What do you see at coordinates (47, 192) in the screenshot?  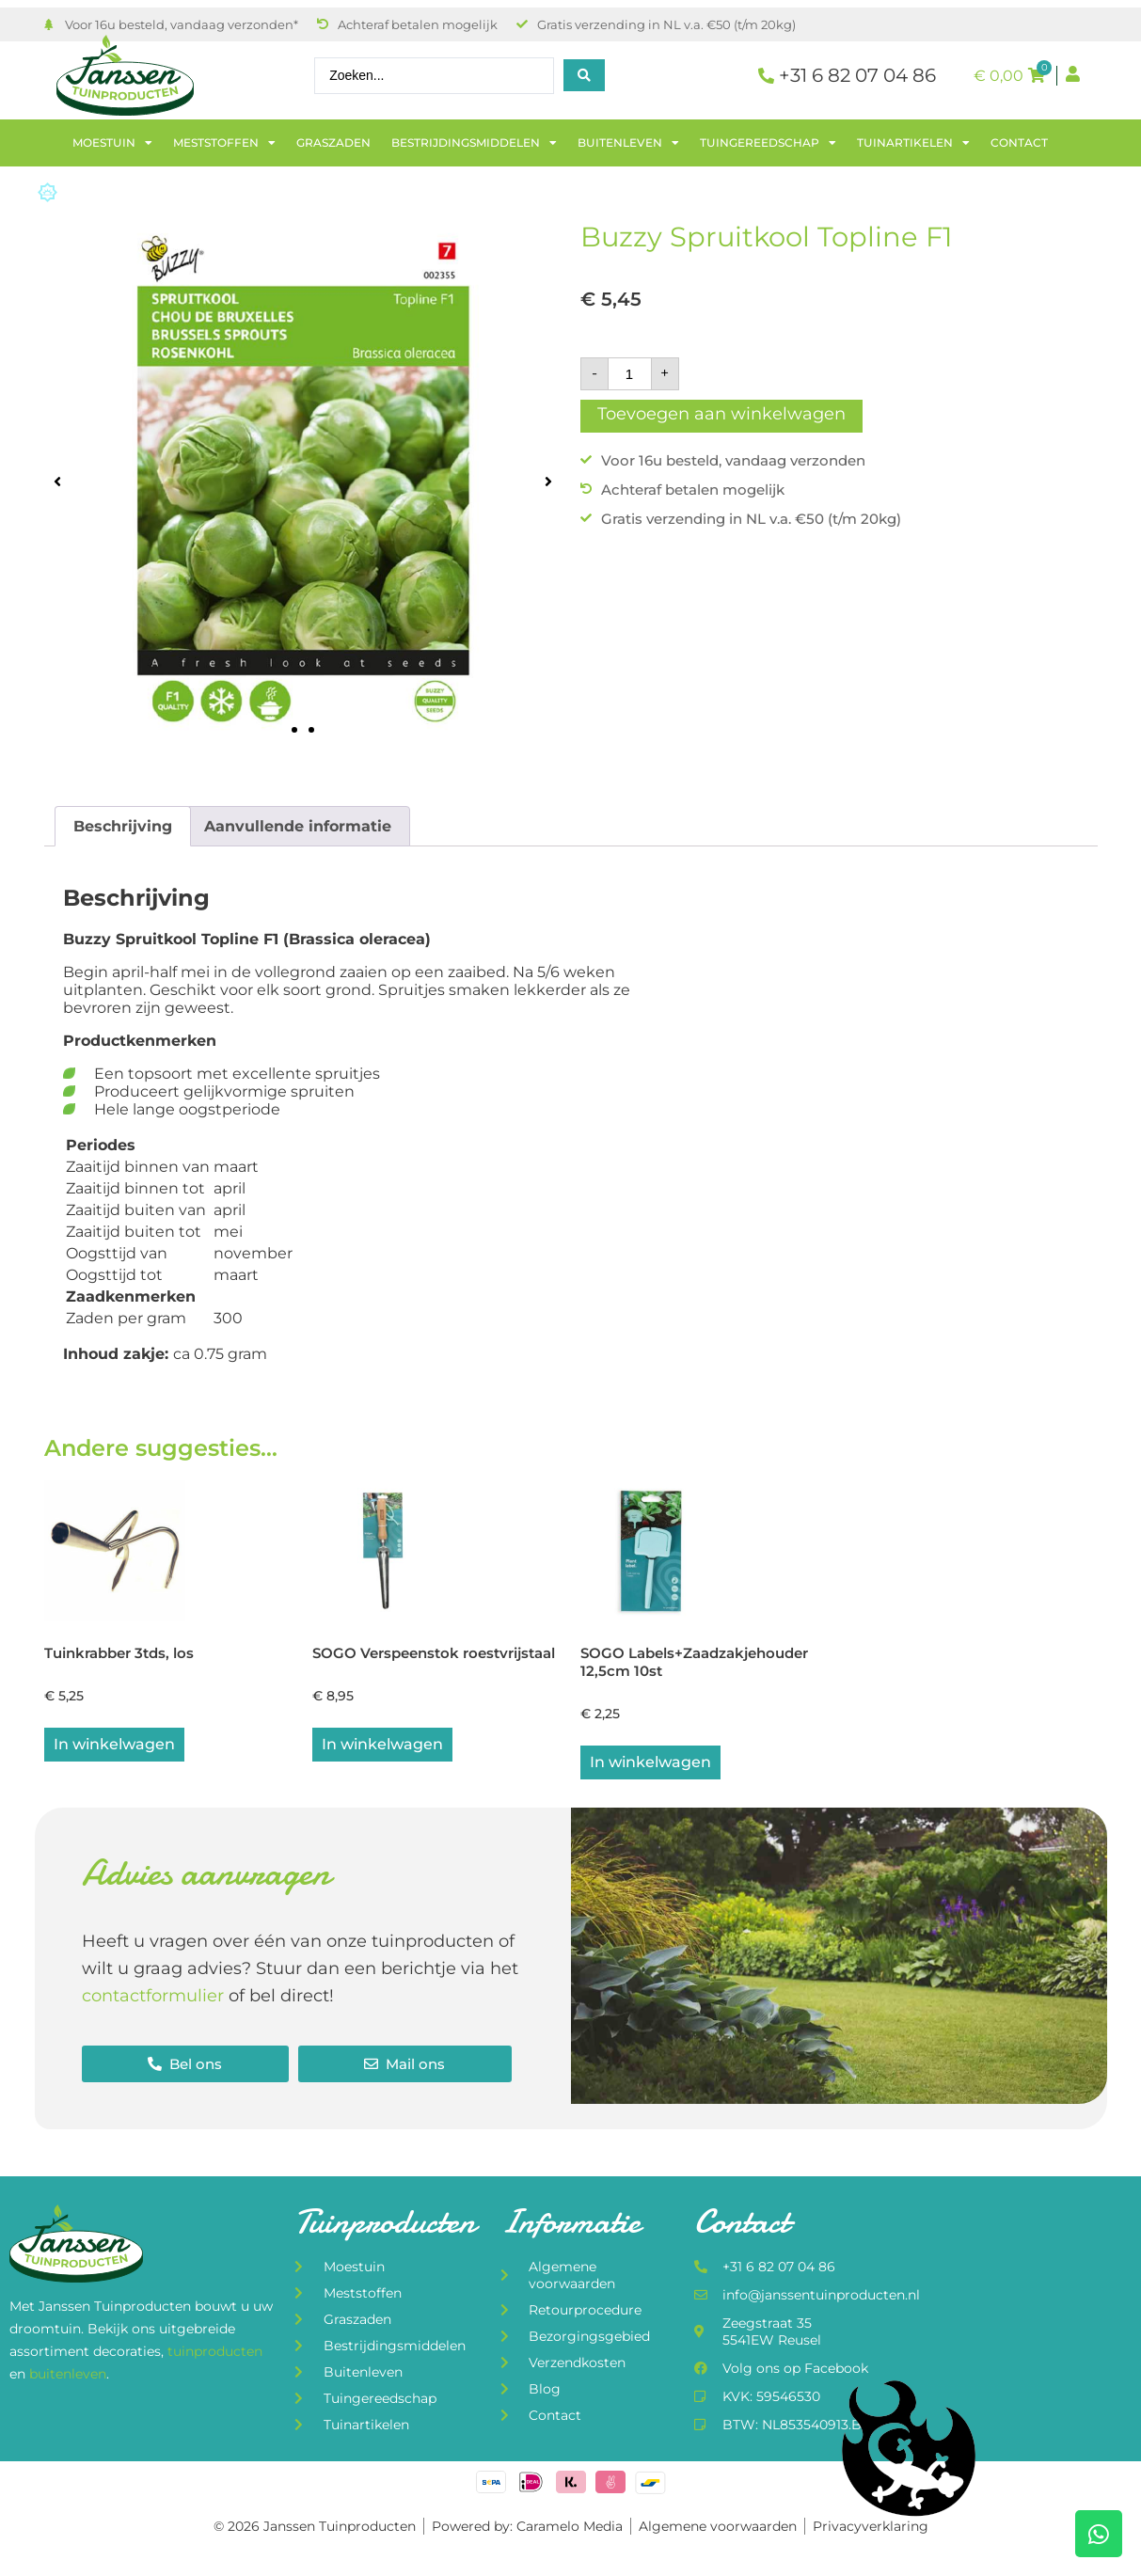 I see `decorative badge or achievement icon` at bounding box center [47, 192].